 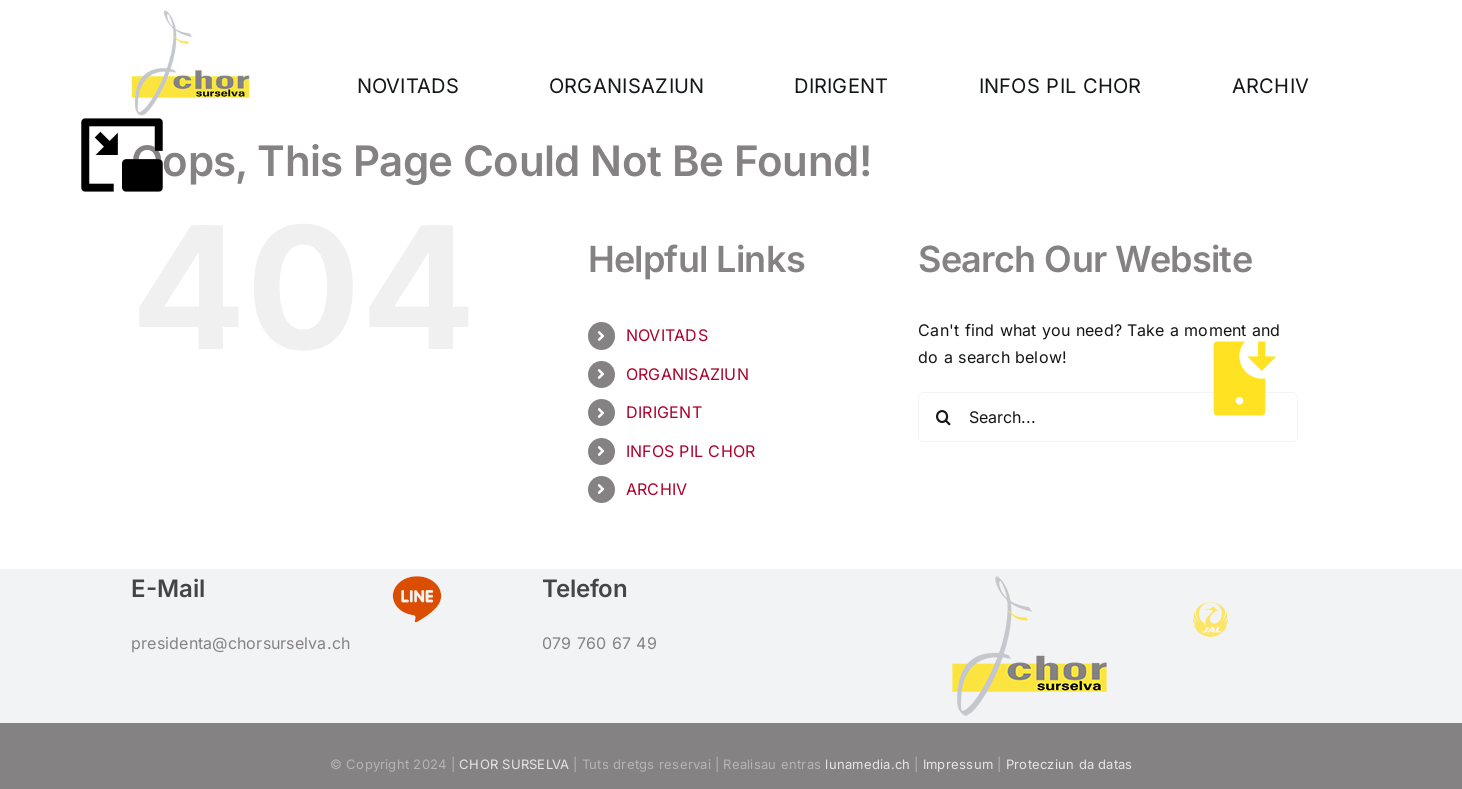 I want to click on open the LINE messaging app, so click(x=417, y=599).